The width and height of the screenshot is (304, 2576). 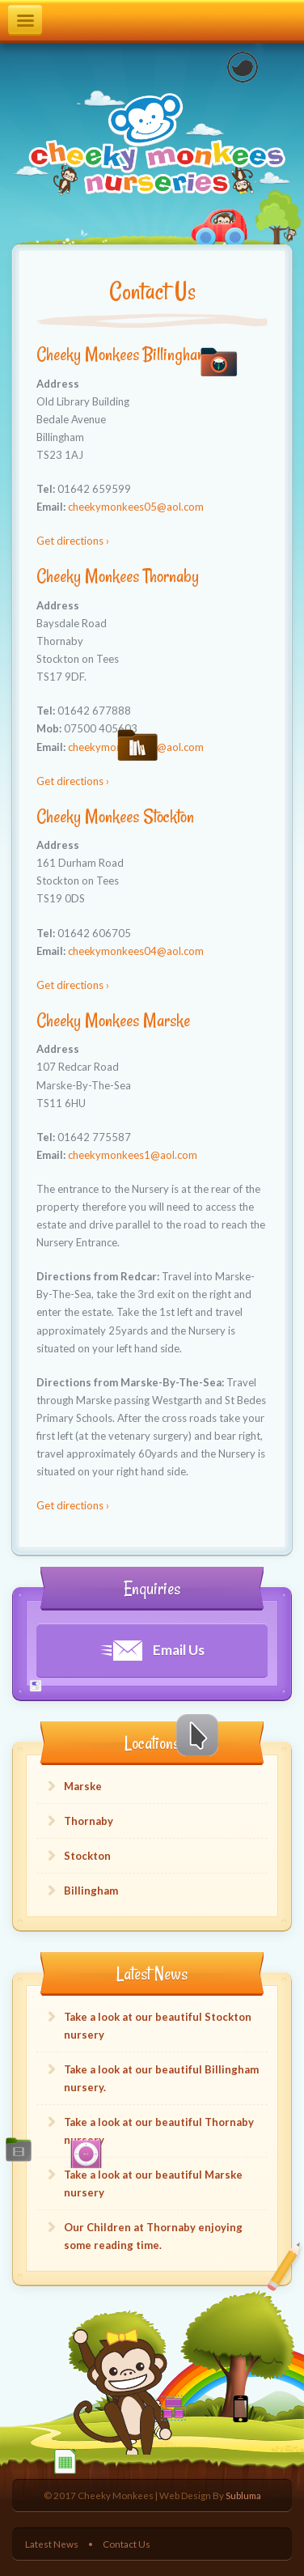 What do you see at coordinates (36, 1686) in the screenshot?
I see `open unity tweak tool settings` at bounding box center [36, 1686].